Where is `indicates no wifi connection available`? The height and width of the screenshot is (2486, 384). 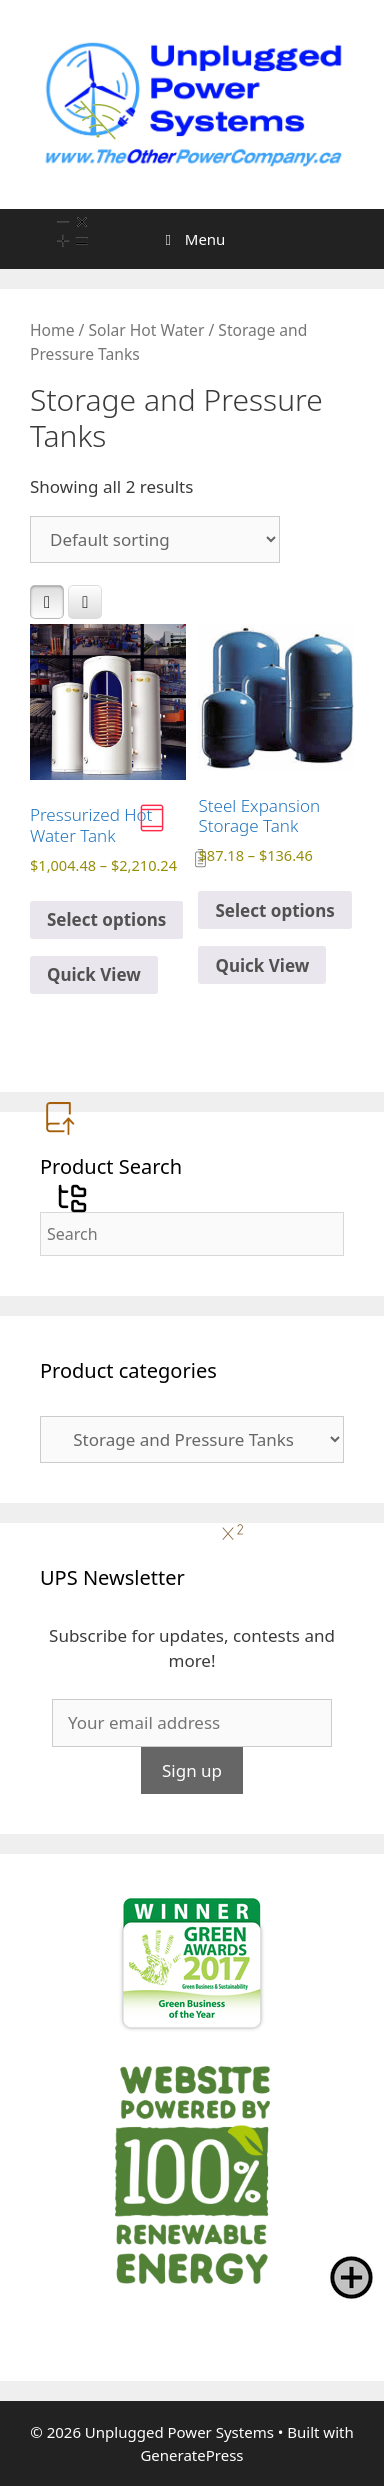 indicates no wifi connection available is located at coordinates (98, 120).